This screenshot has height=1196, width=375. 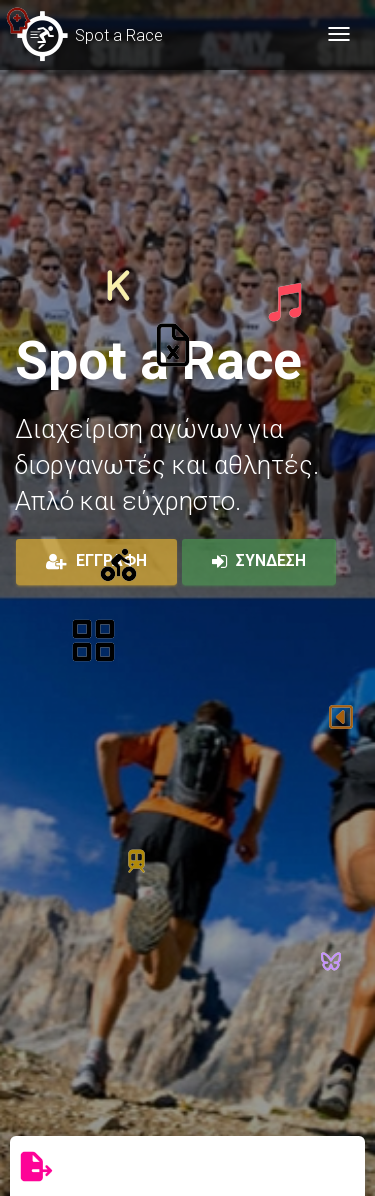 What do you see at coordinates (331, 961) in the screenshot?
I see `open the Bluesky app` at bounding box center [331, 961].